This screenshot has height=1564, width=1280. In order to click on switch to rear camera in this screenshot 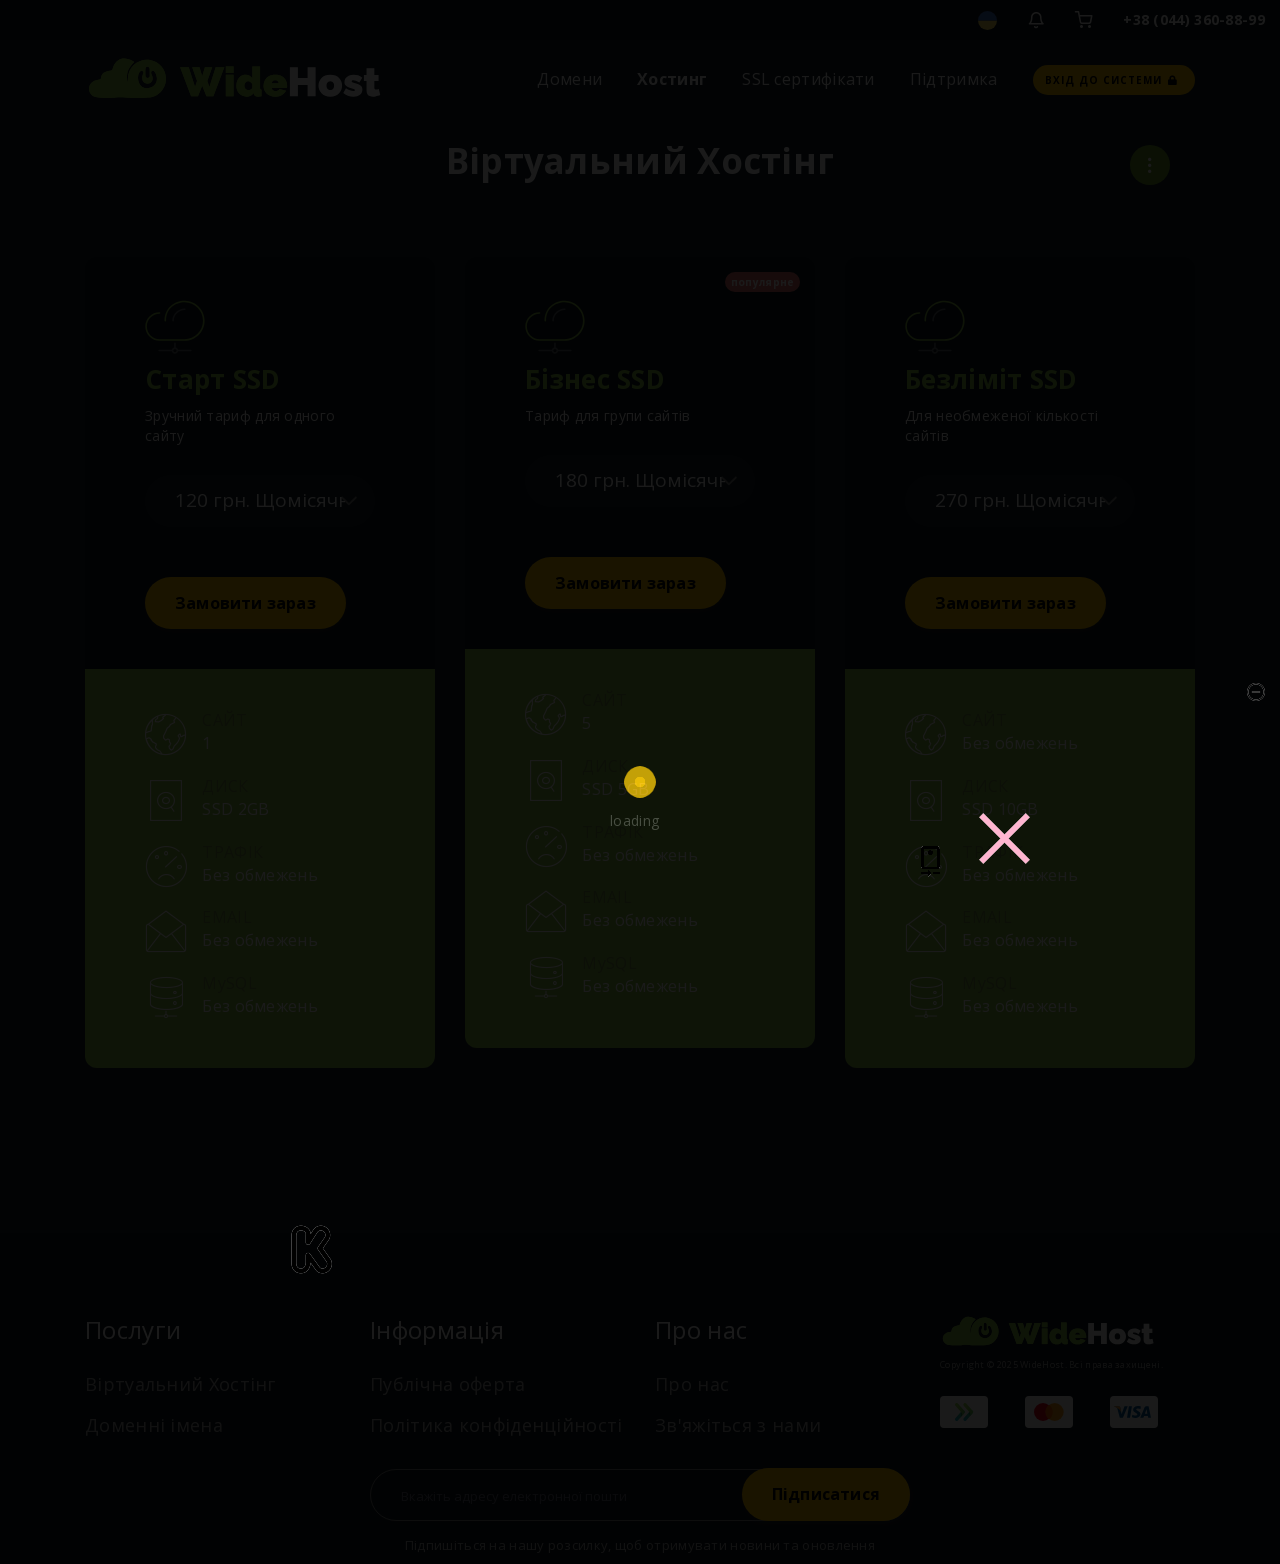, I will do `click(930, 861)`.